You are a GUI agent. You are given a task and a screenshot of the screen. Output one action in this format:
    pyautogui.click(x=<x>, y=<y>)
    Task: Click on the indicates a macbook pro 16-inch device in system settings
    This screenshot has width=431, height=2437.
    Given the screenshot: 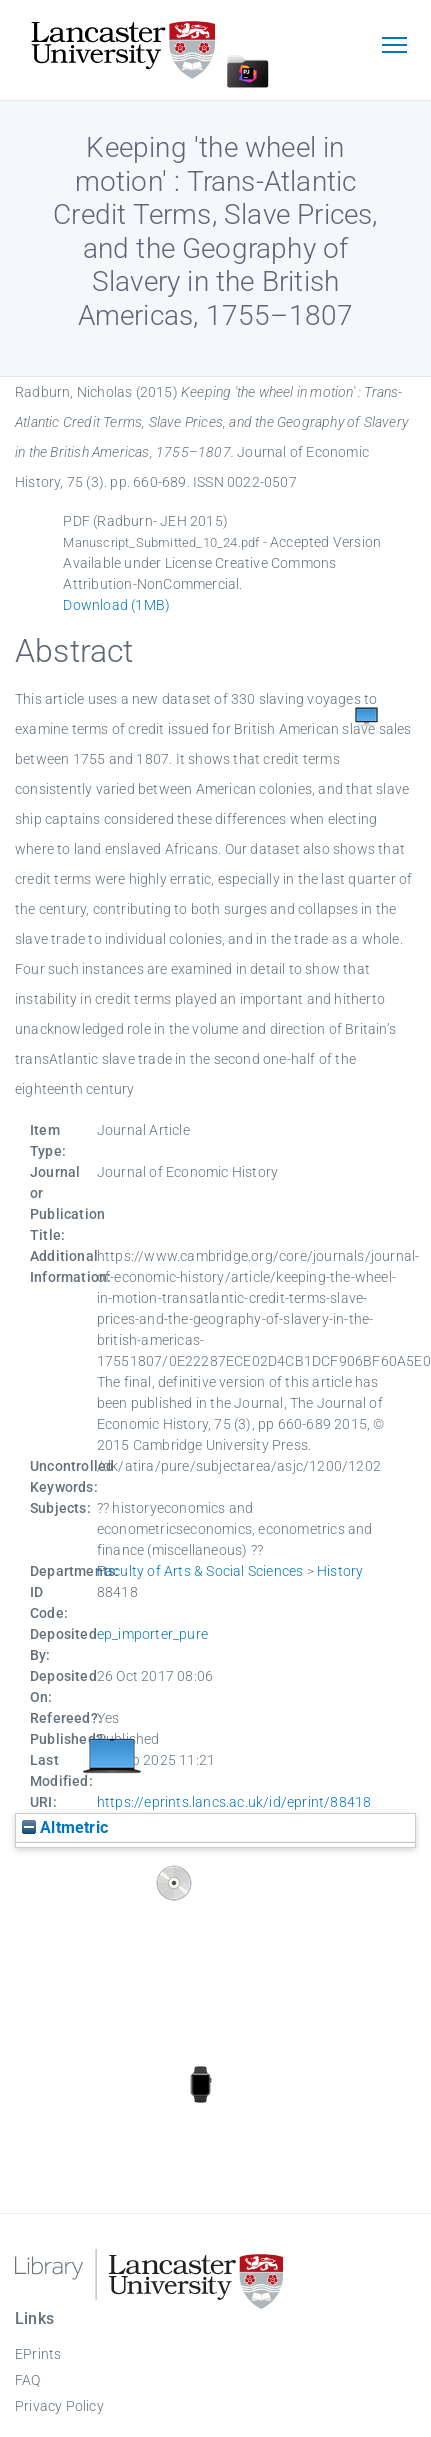 What is the action you would take?
    pyautogui.click(x=112, y=1754)
    